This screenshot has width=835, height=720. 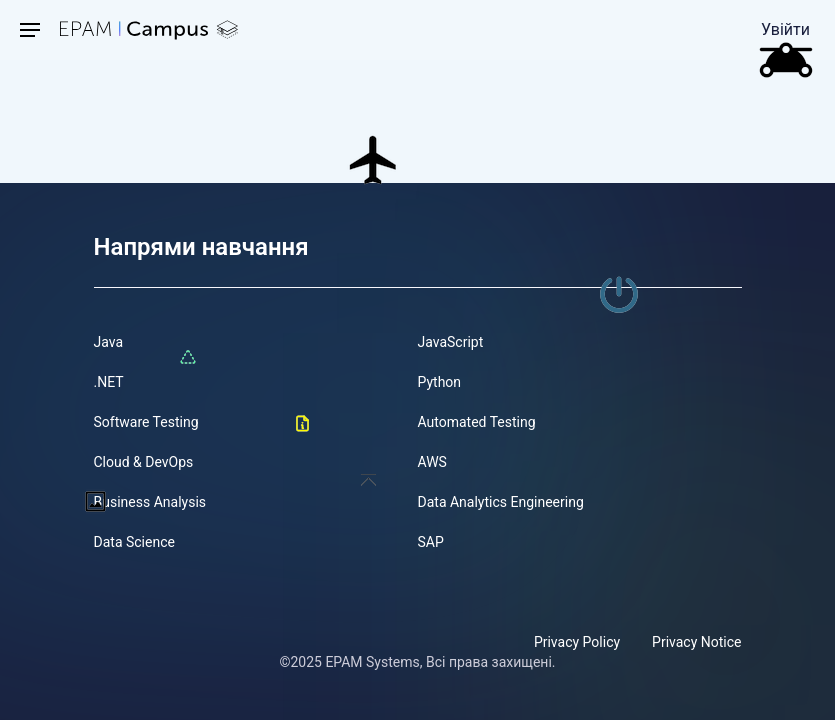 What do you see at coordinates (188, 357) in the screenshot?
I see `indicates an incomplete or in-progress shape` at bounding box center [188, 357].